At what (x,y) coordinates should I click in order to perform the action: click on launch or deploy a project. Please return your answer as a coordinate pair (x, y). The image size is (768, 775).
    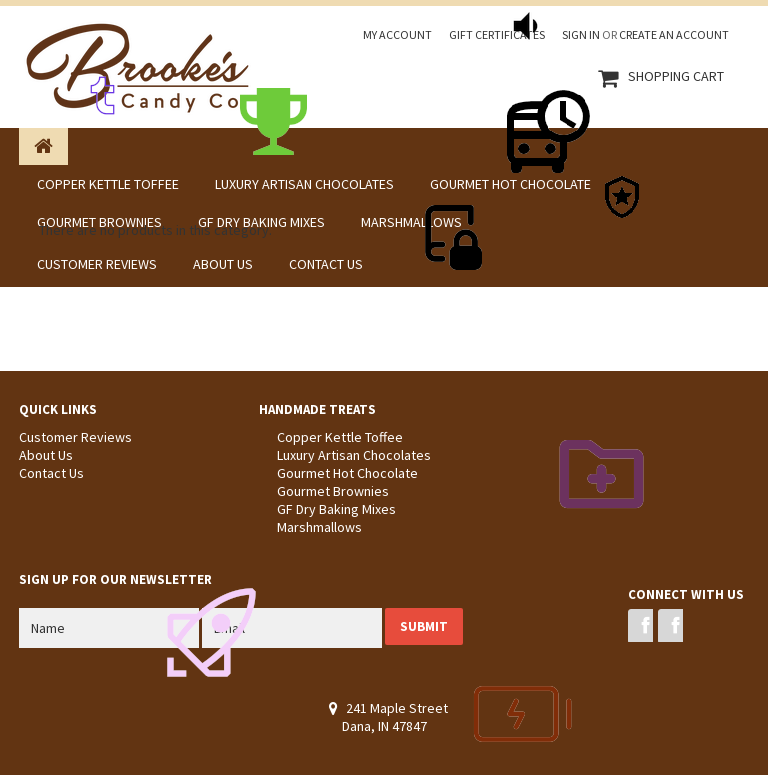
    Looking at the image, I should click on (211, 632).